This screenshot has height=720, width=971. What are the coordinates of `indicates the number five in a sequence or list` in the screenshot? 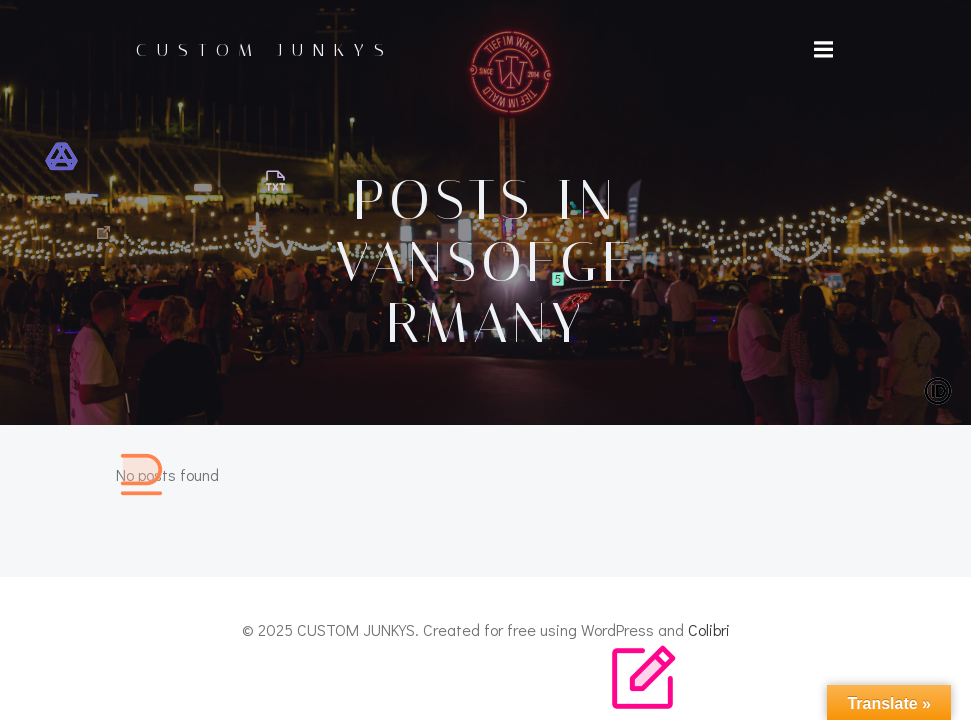 It's located at (558, 279).